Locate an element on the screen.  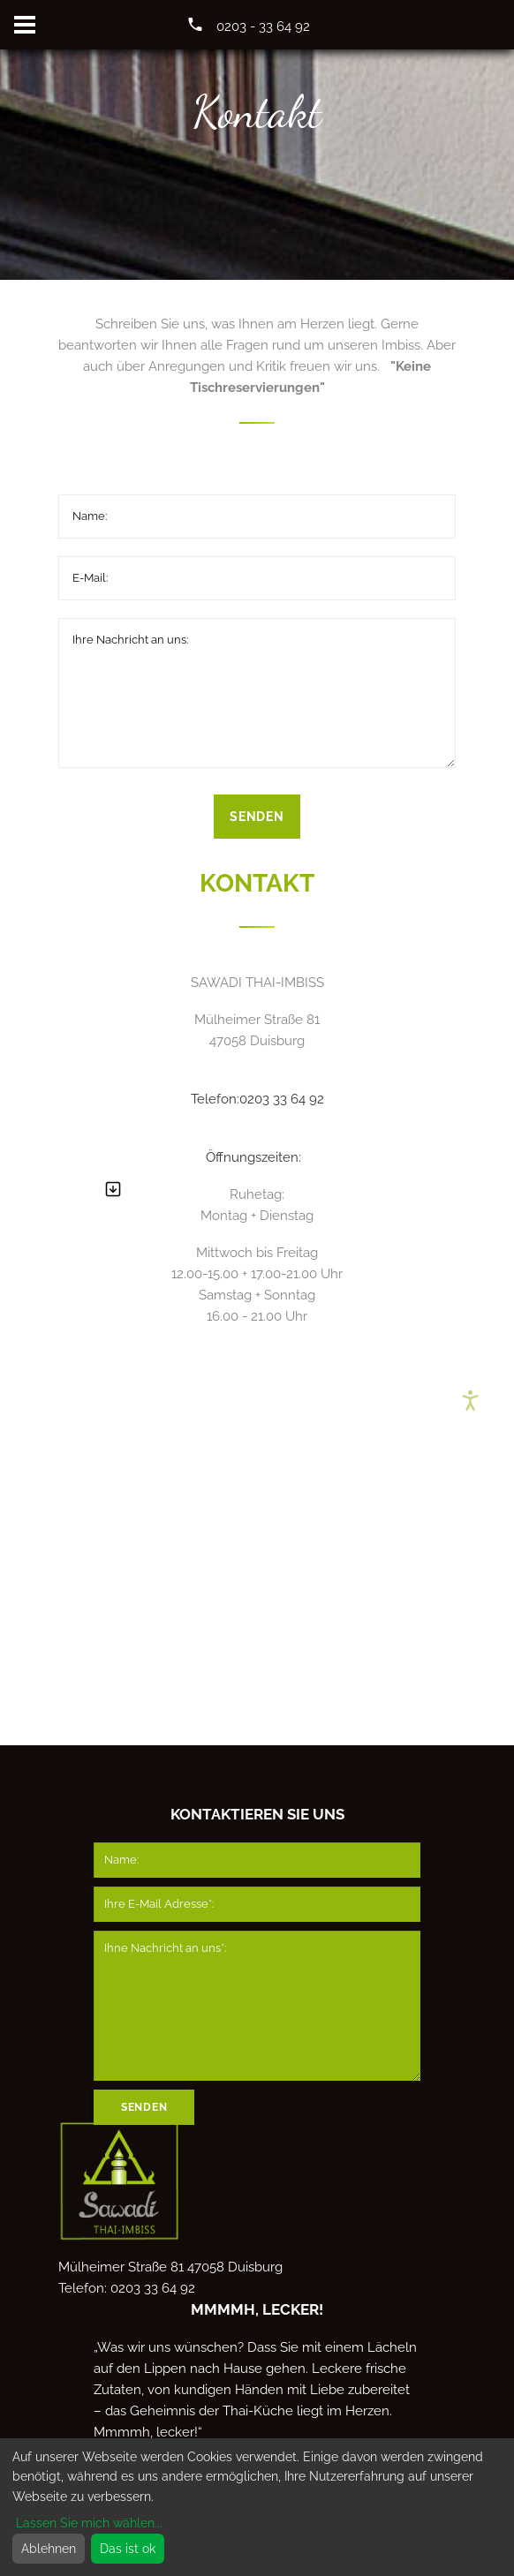
download file or content is located at coordinates (113, 1189).